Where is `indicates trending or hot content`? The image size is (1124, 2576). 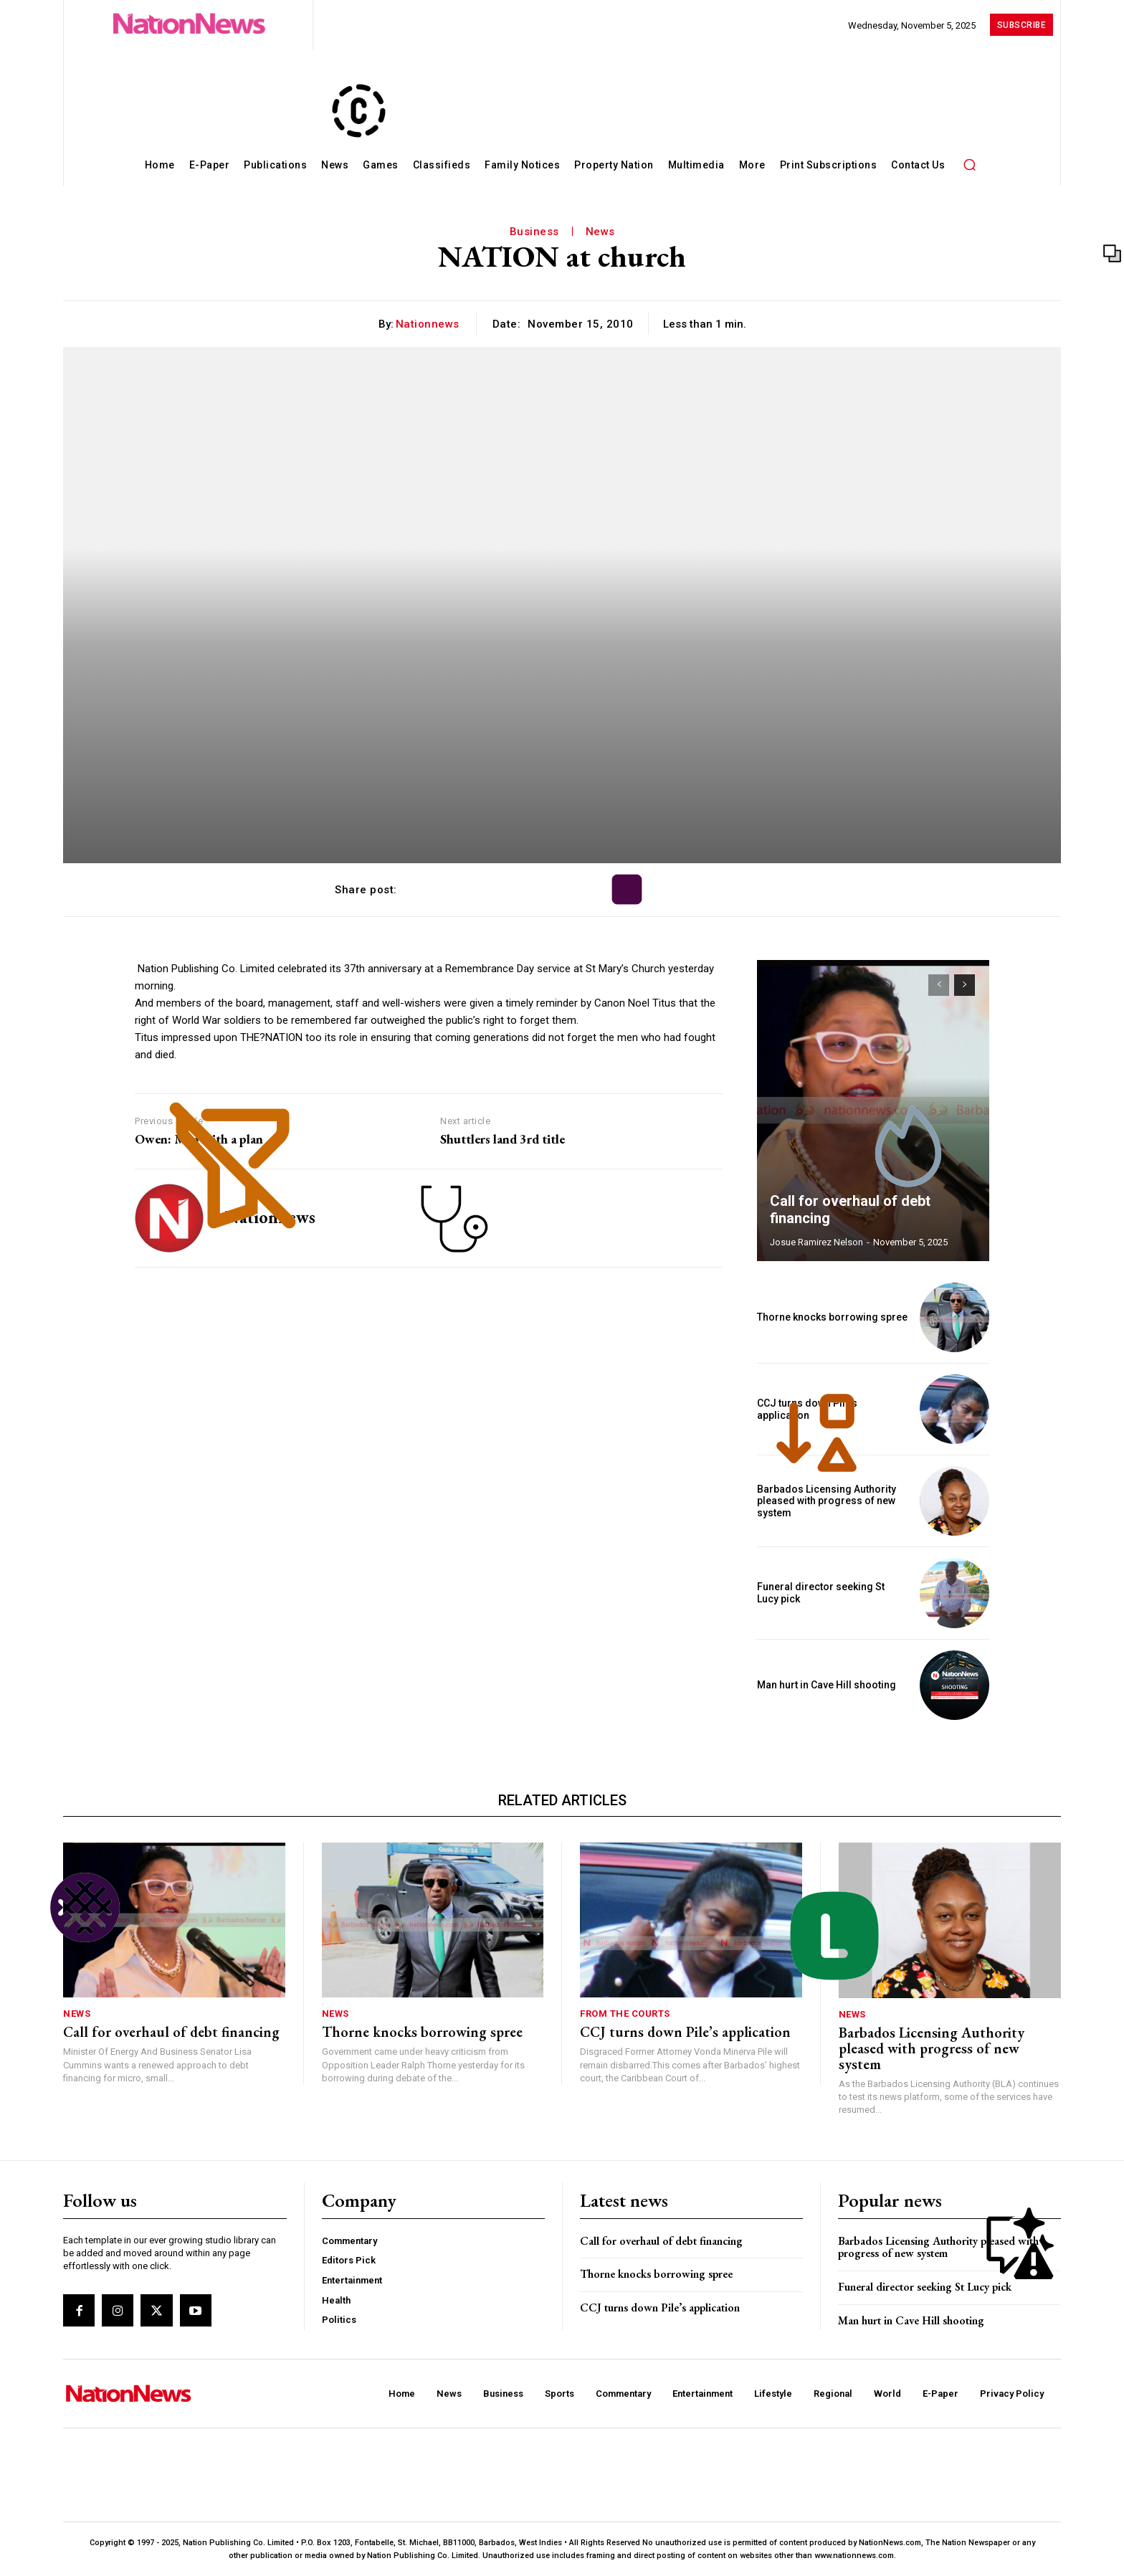 indicates trending or hot content is located at coordinates (908, 1148).